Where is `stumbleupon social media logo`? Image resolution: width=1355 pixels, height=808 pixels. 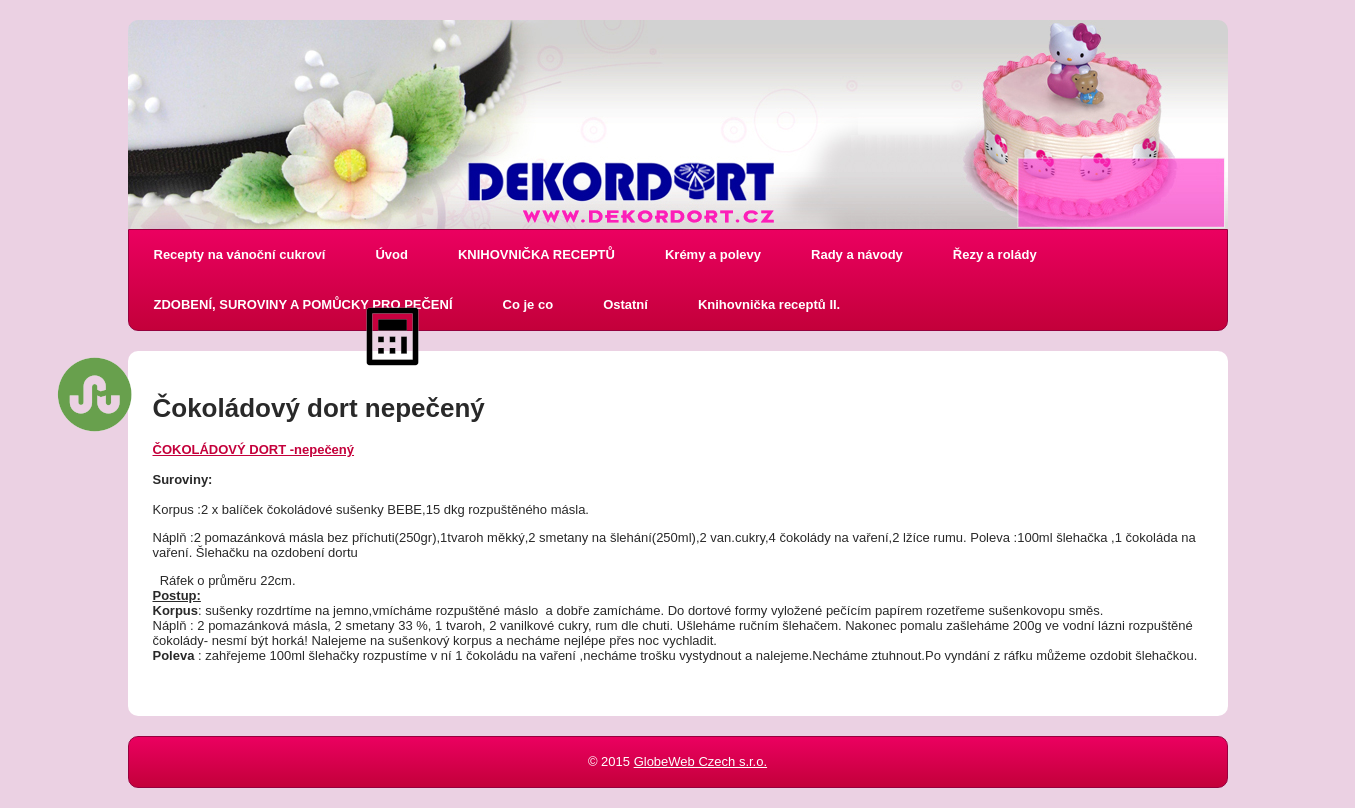 stumbleupon social media logo is located at coordinates (93, 394).